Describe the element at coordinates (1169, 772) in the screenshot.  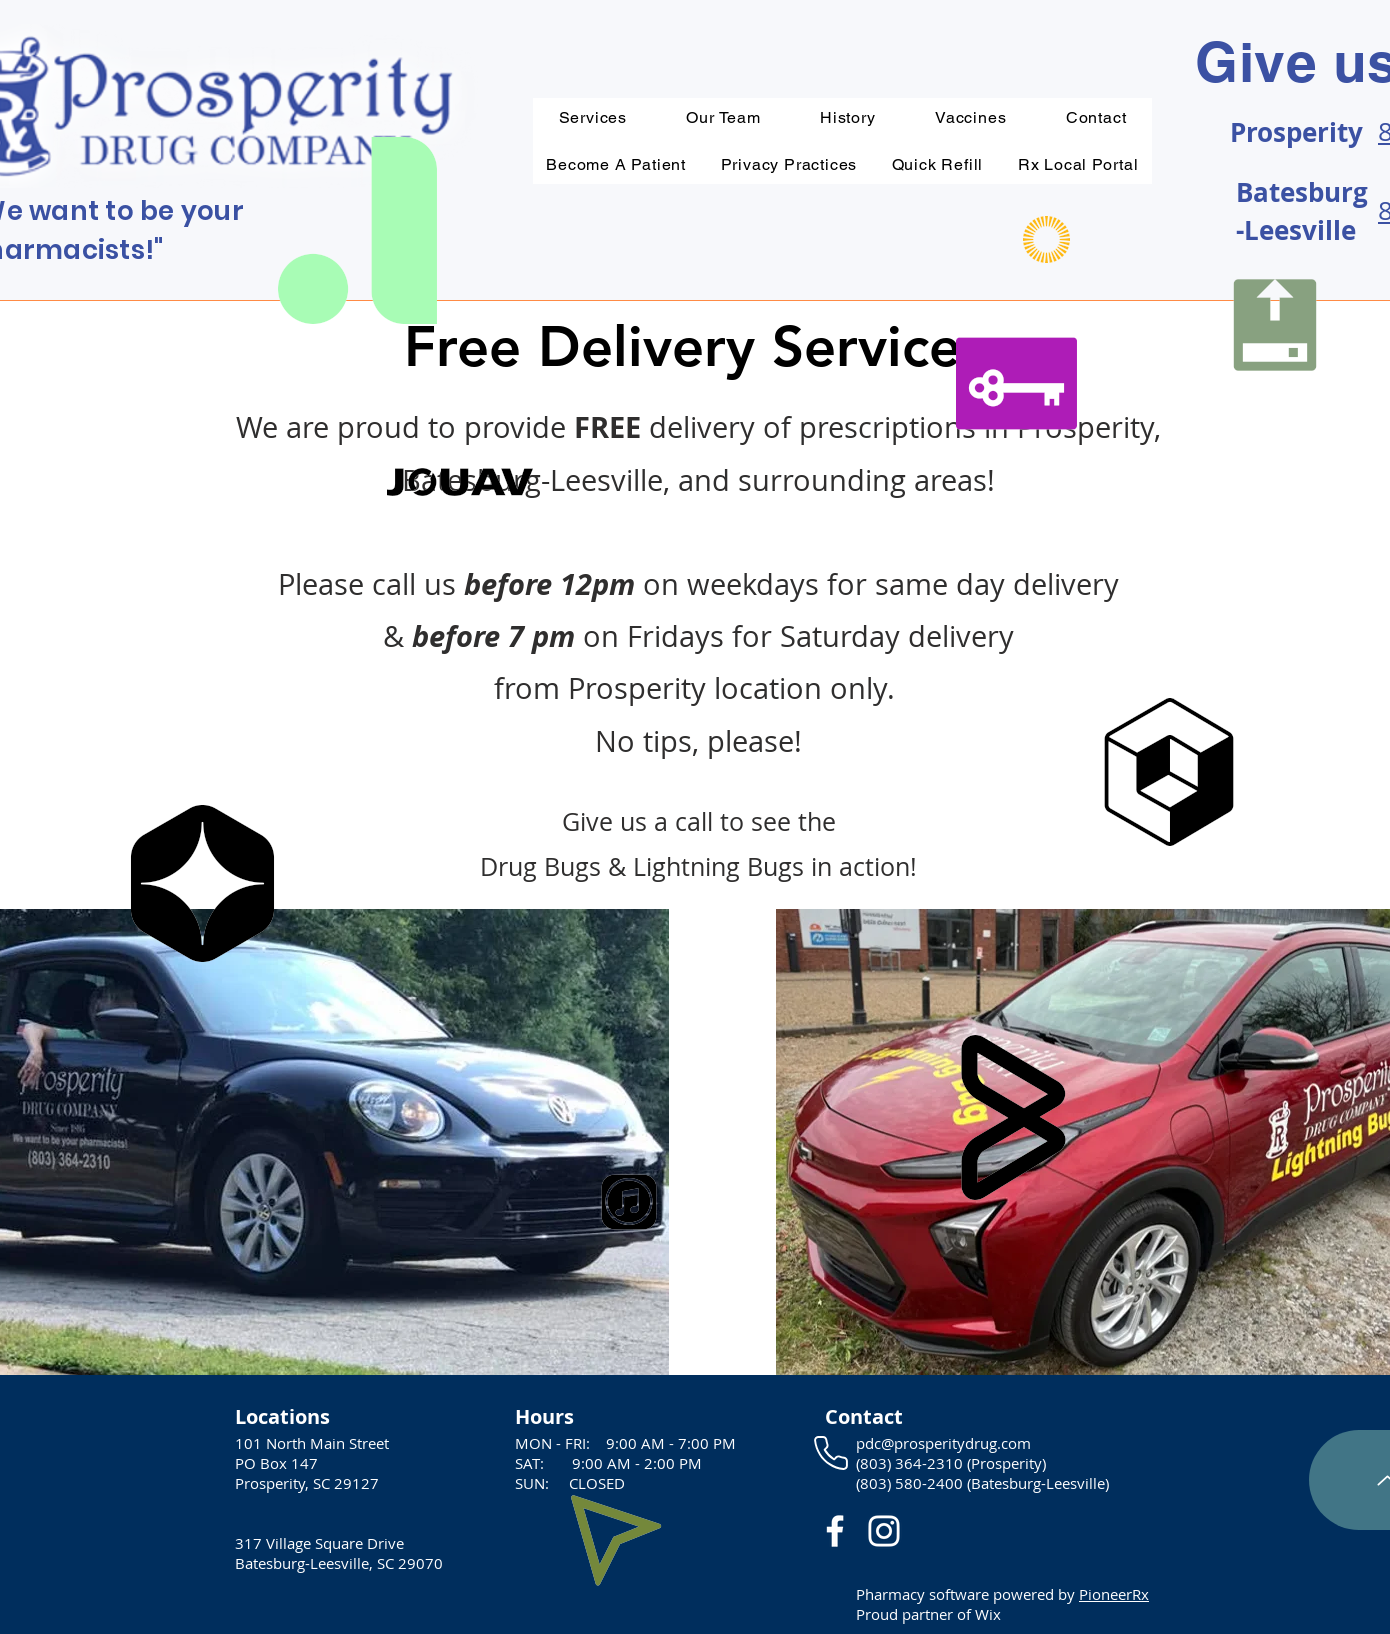
I see `blueprint app logo` at that location.